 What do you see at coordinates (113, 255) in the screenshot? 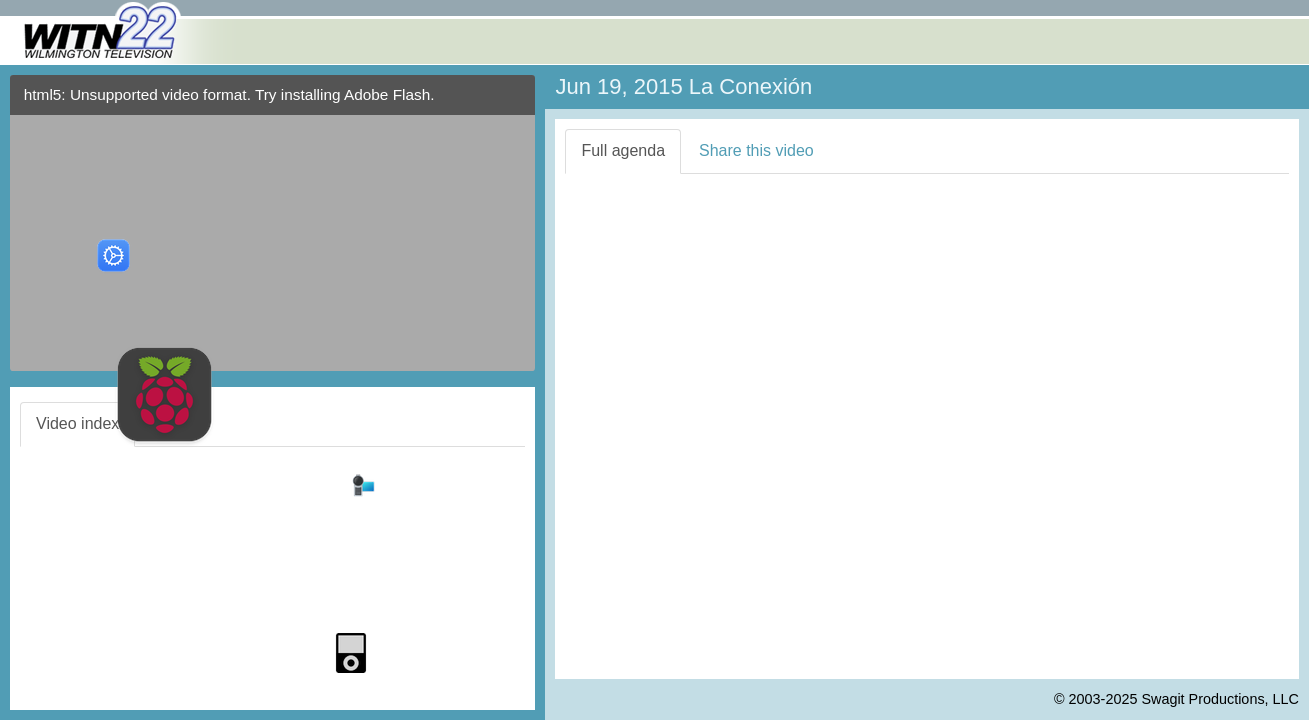
I see `access system settings and preferences` at bounding box center [113, 255].